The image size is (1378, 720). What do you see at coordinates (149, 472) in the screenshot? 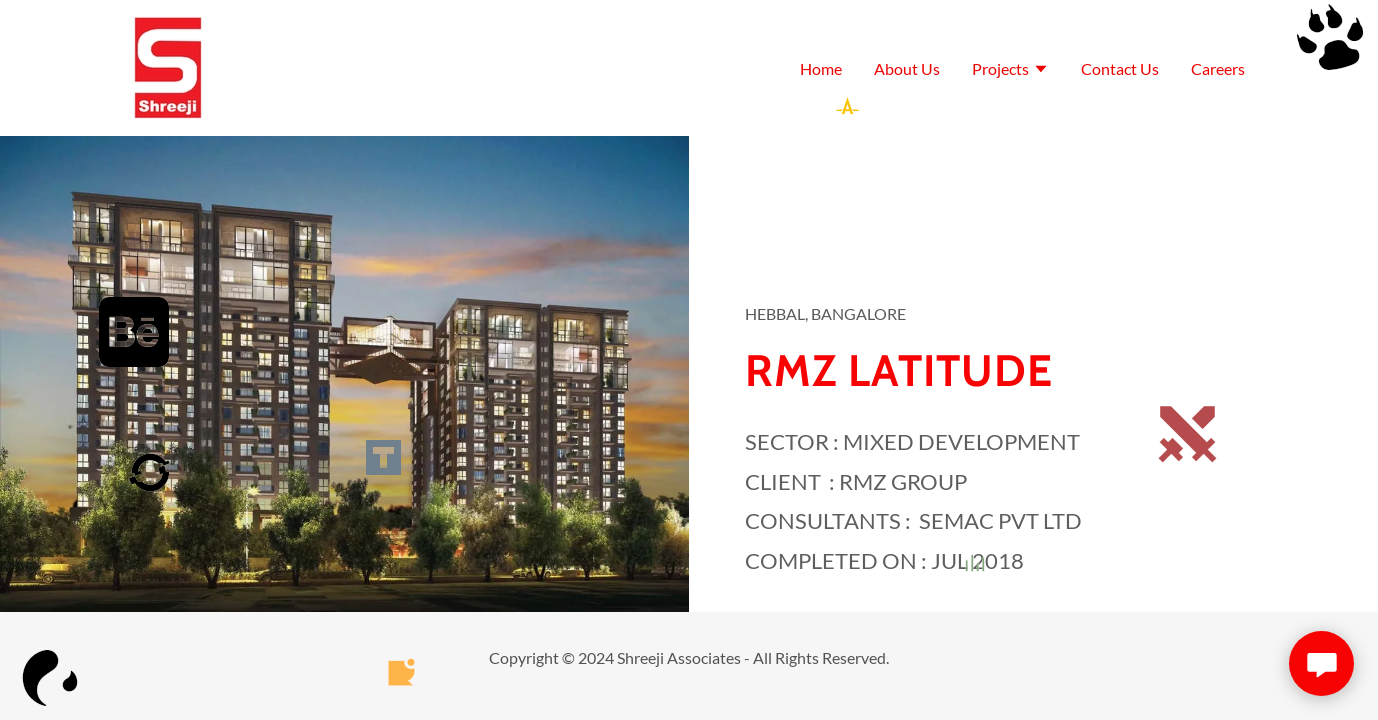
I see `Red Hat OpenShift platform logo` at bounding box center [149, 472].